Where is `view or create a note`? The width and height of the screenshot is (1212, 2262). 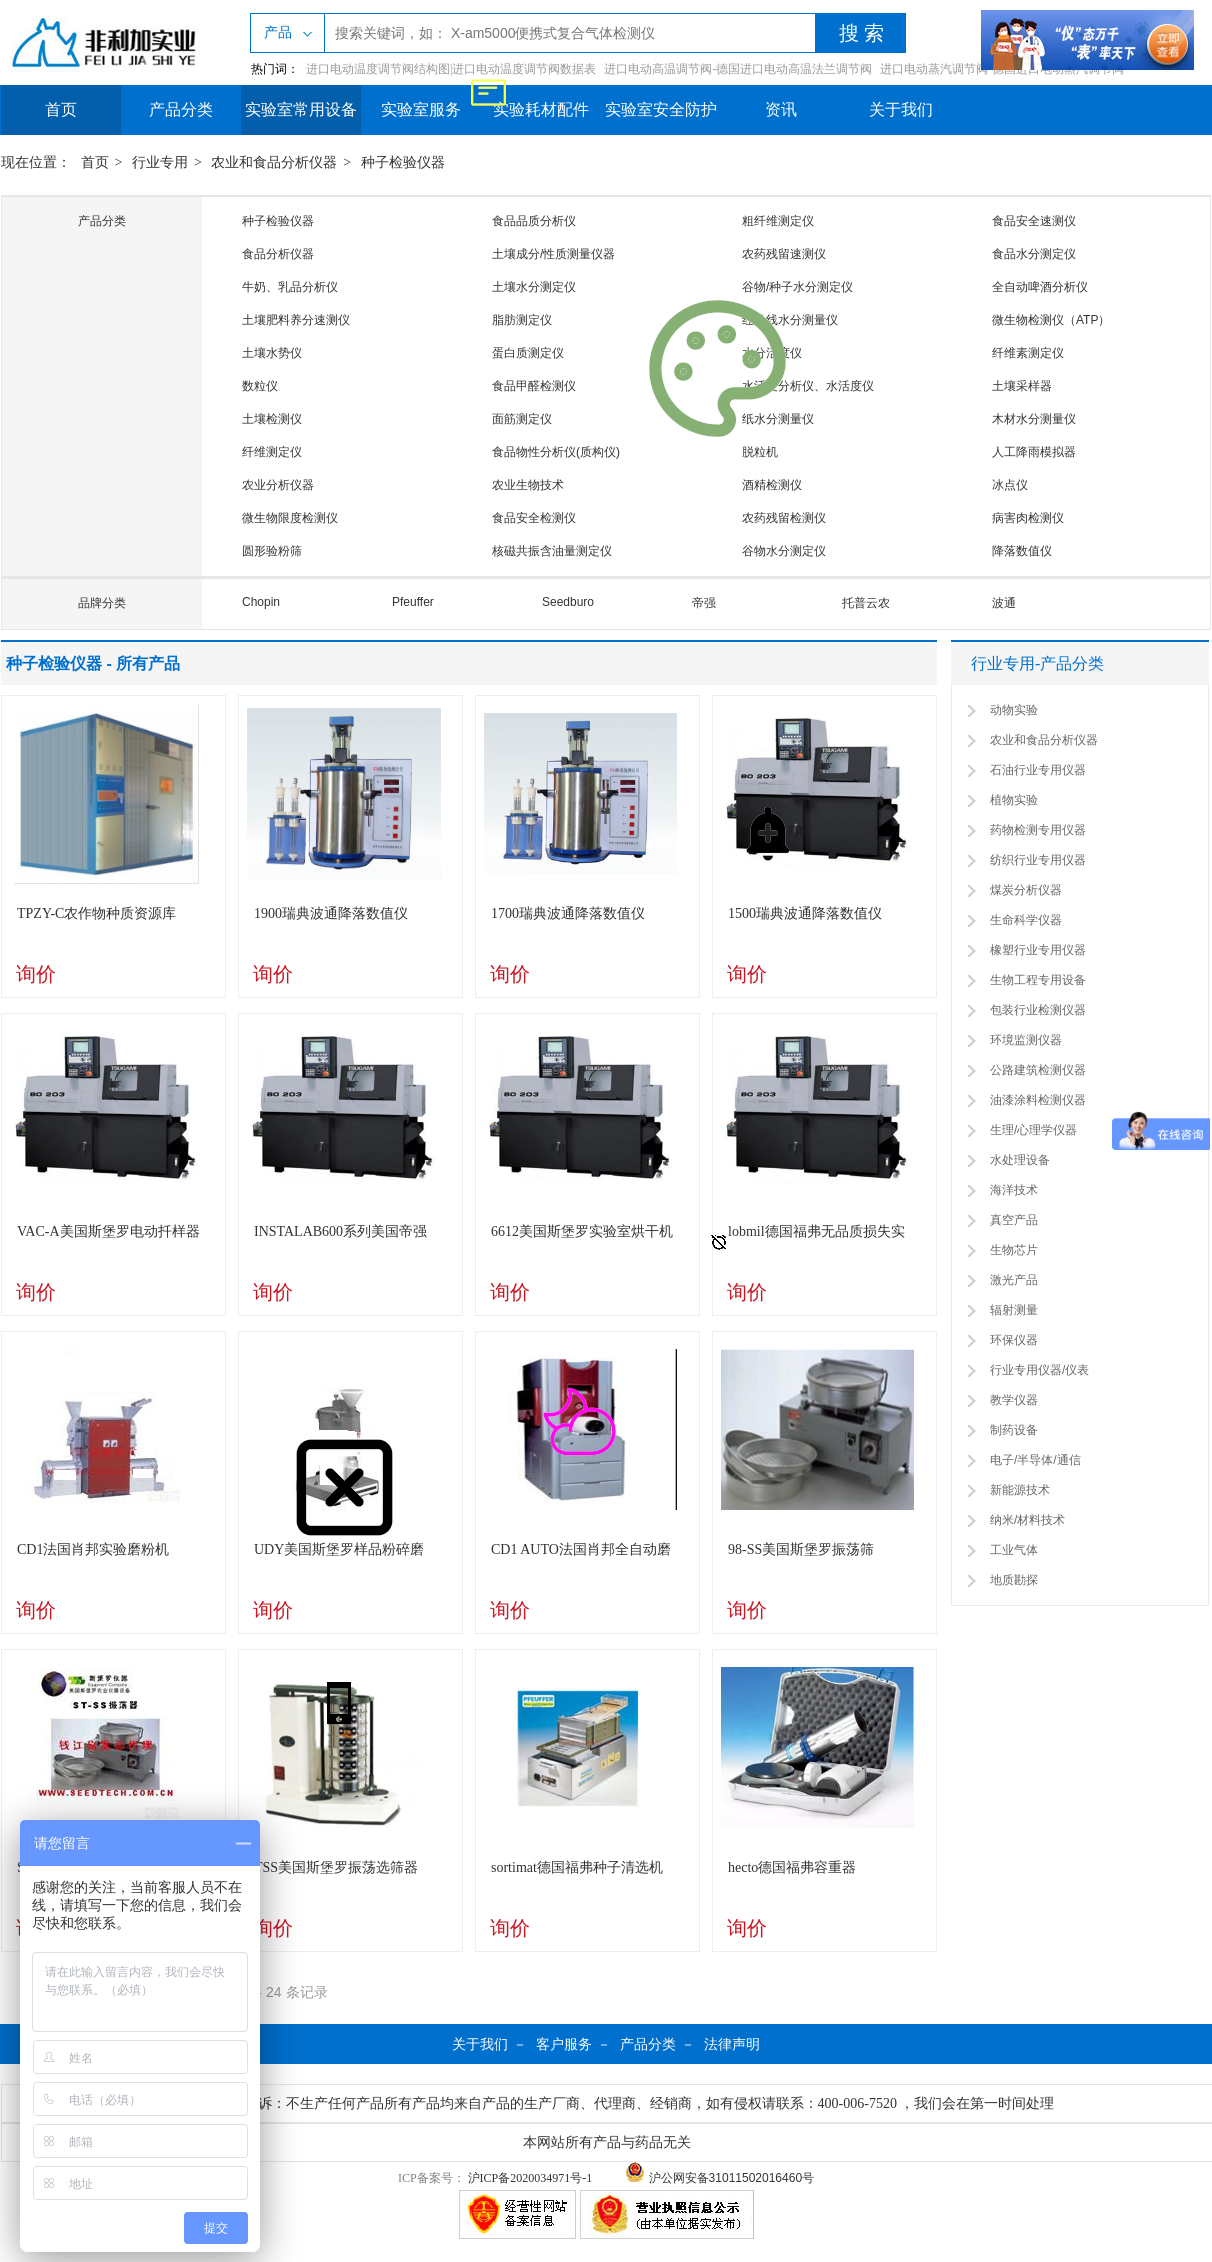 view or create a note is located at coordinates (488, 92).